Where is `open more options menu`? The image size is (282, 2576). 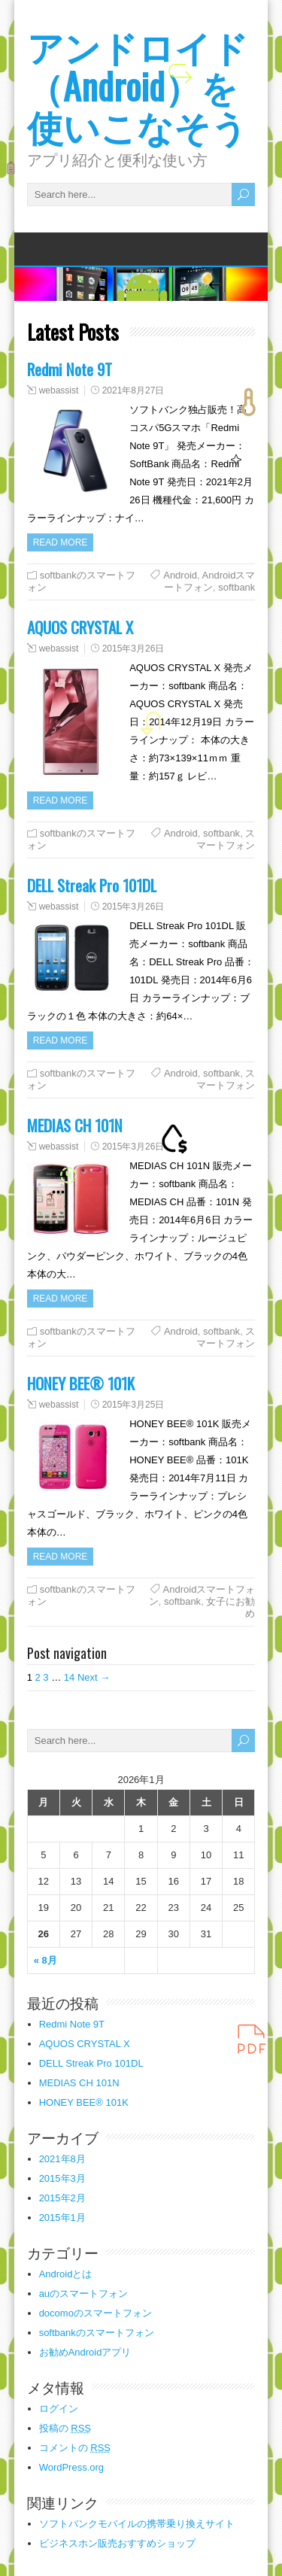
open more options menu is located at coordinates (58, 1192).